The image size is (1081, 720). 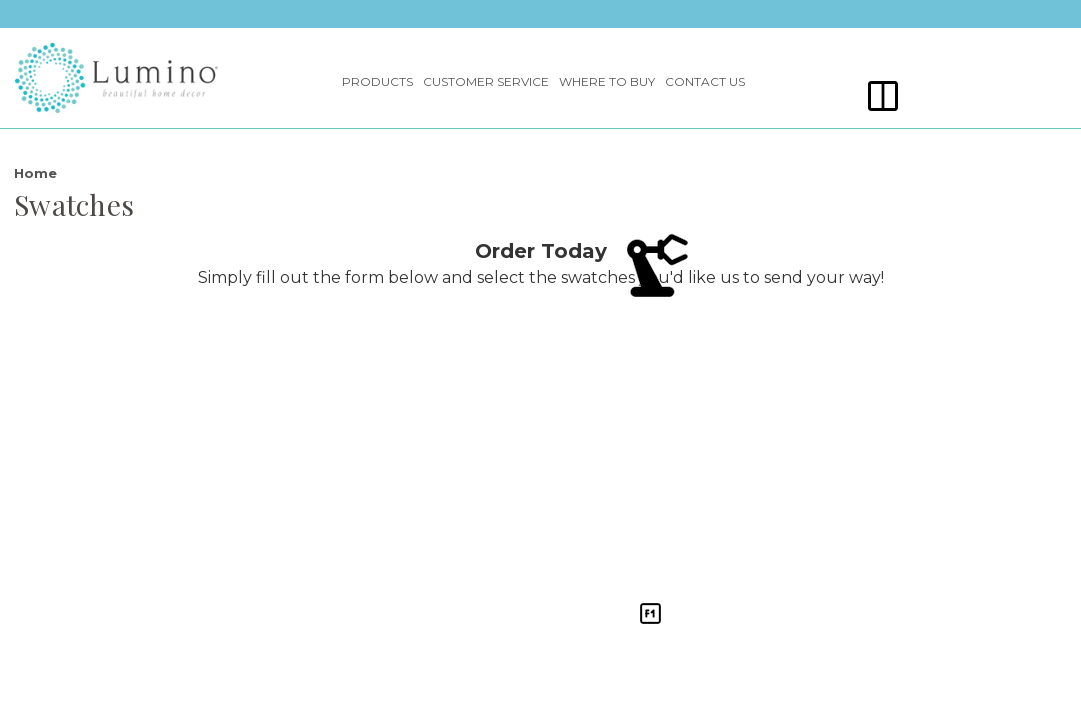 I want to click on switch to two-column layout, so click(x=883, y=96).